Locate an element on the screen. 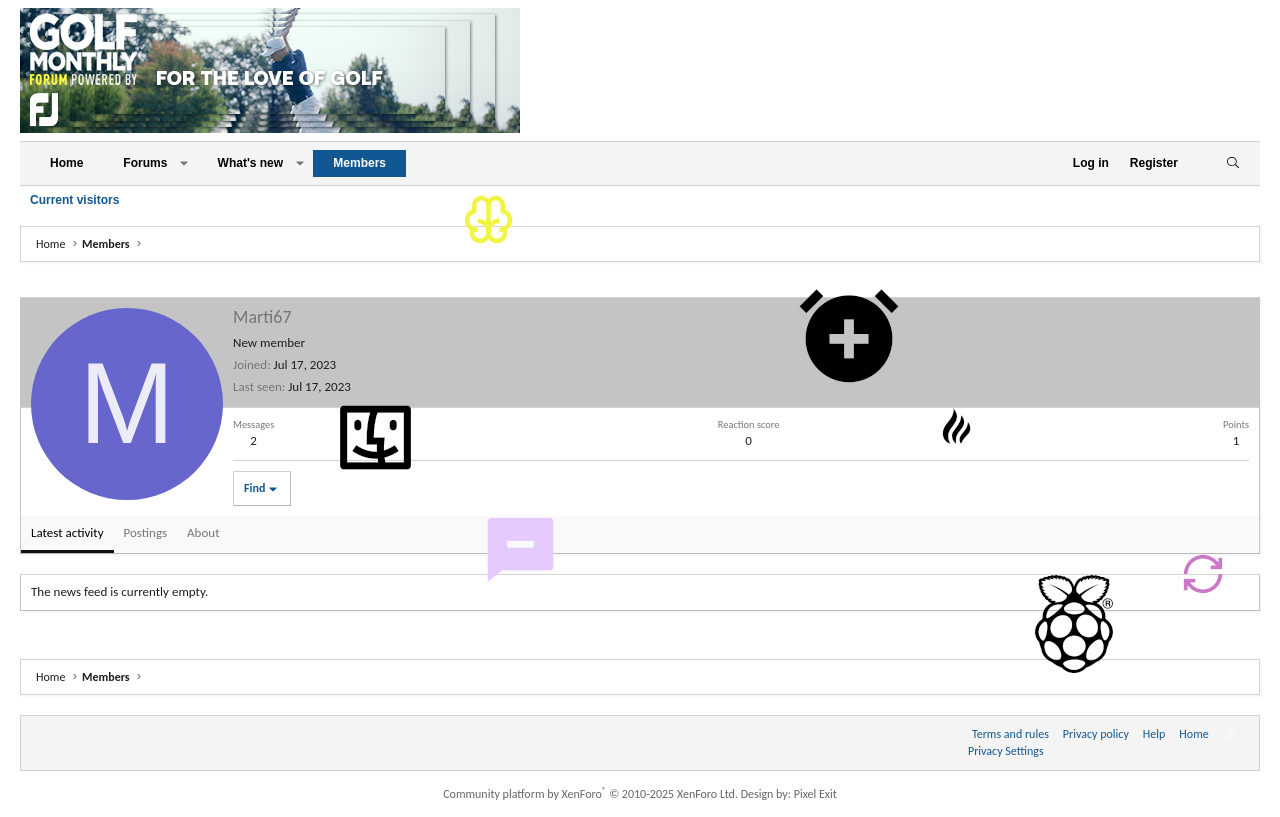 The image size is (1280, 817). open Finder to browse files is located at coordinates (375, 437).